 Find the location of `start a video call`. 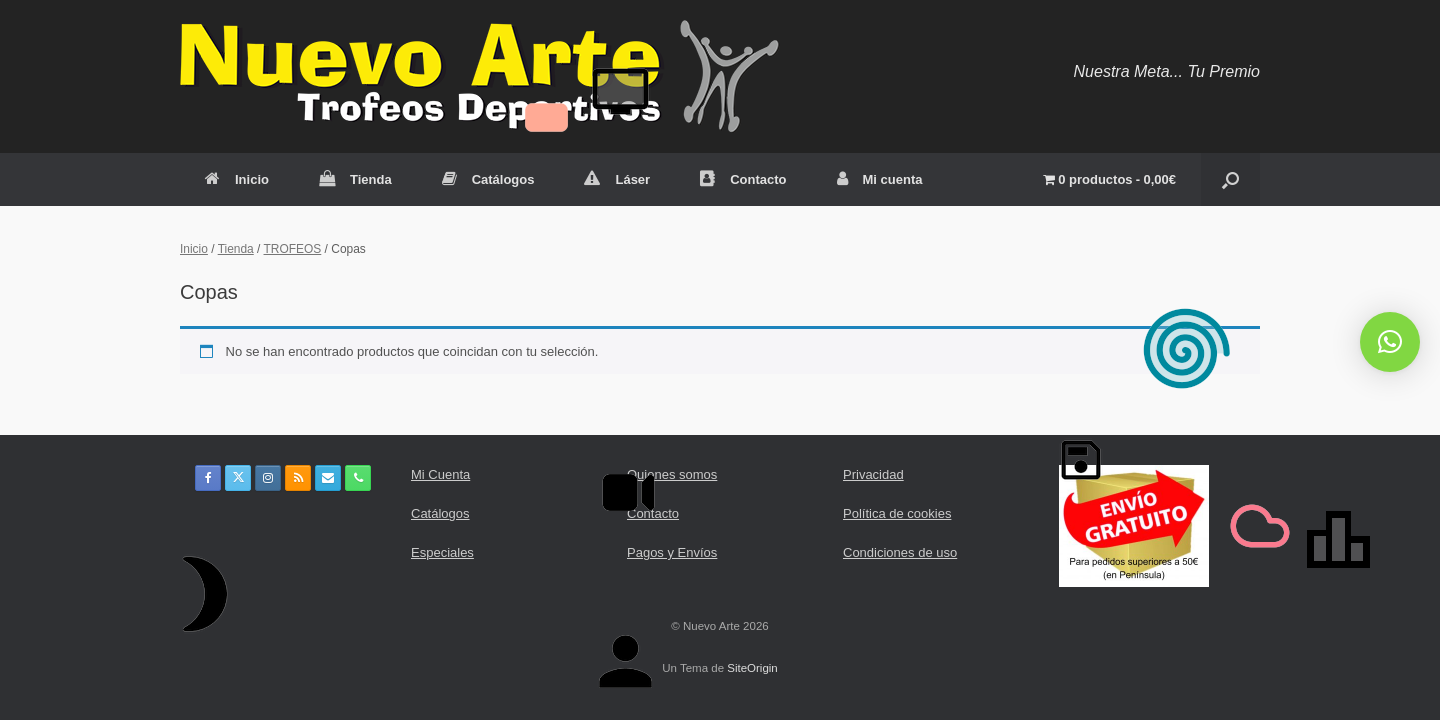

start a video call is located at coordinates (628, 492).